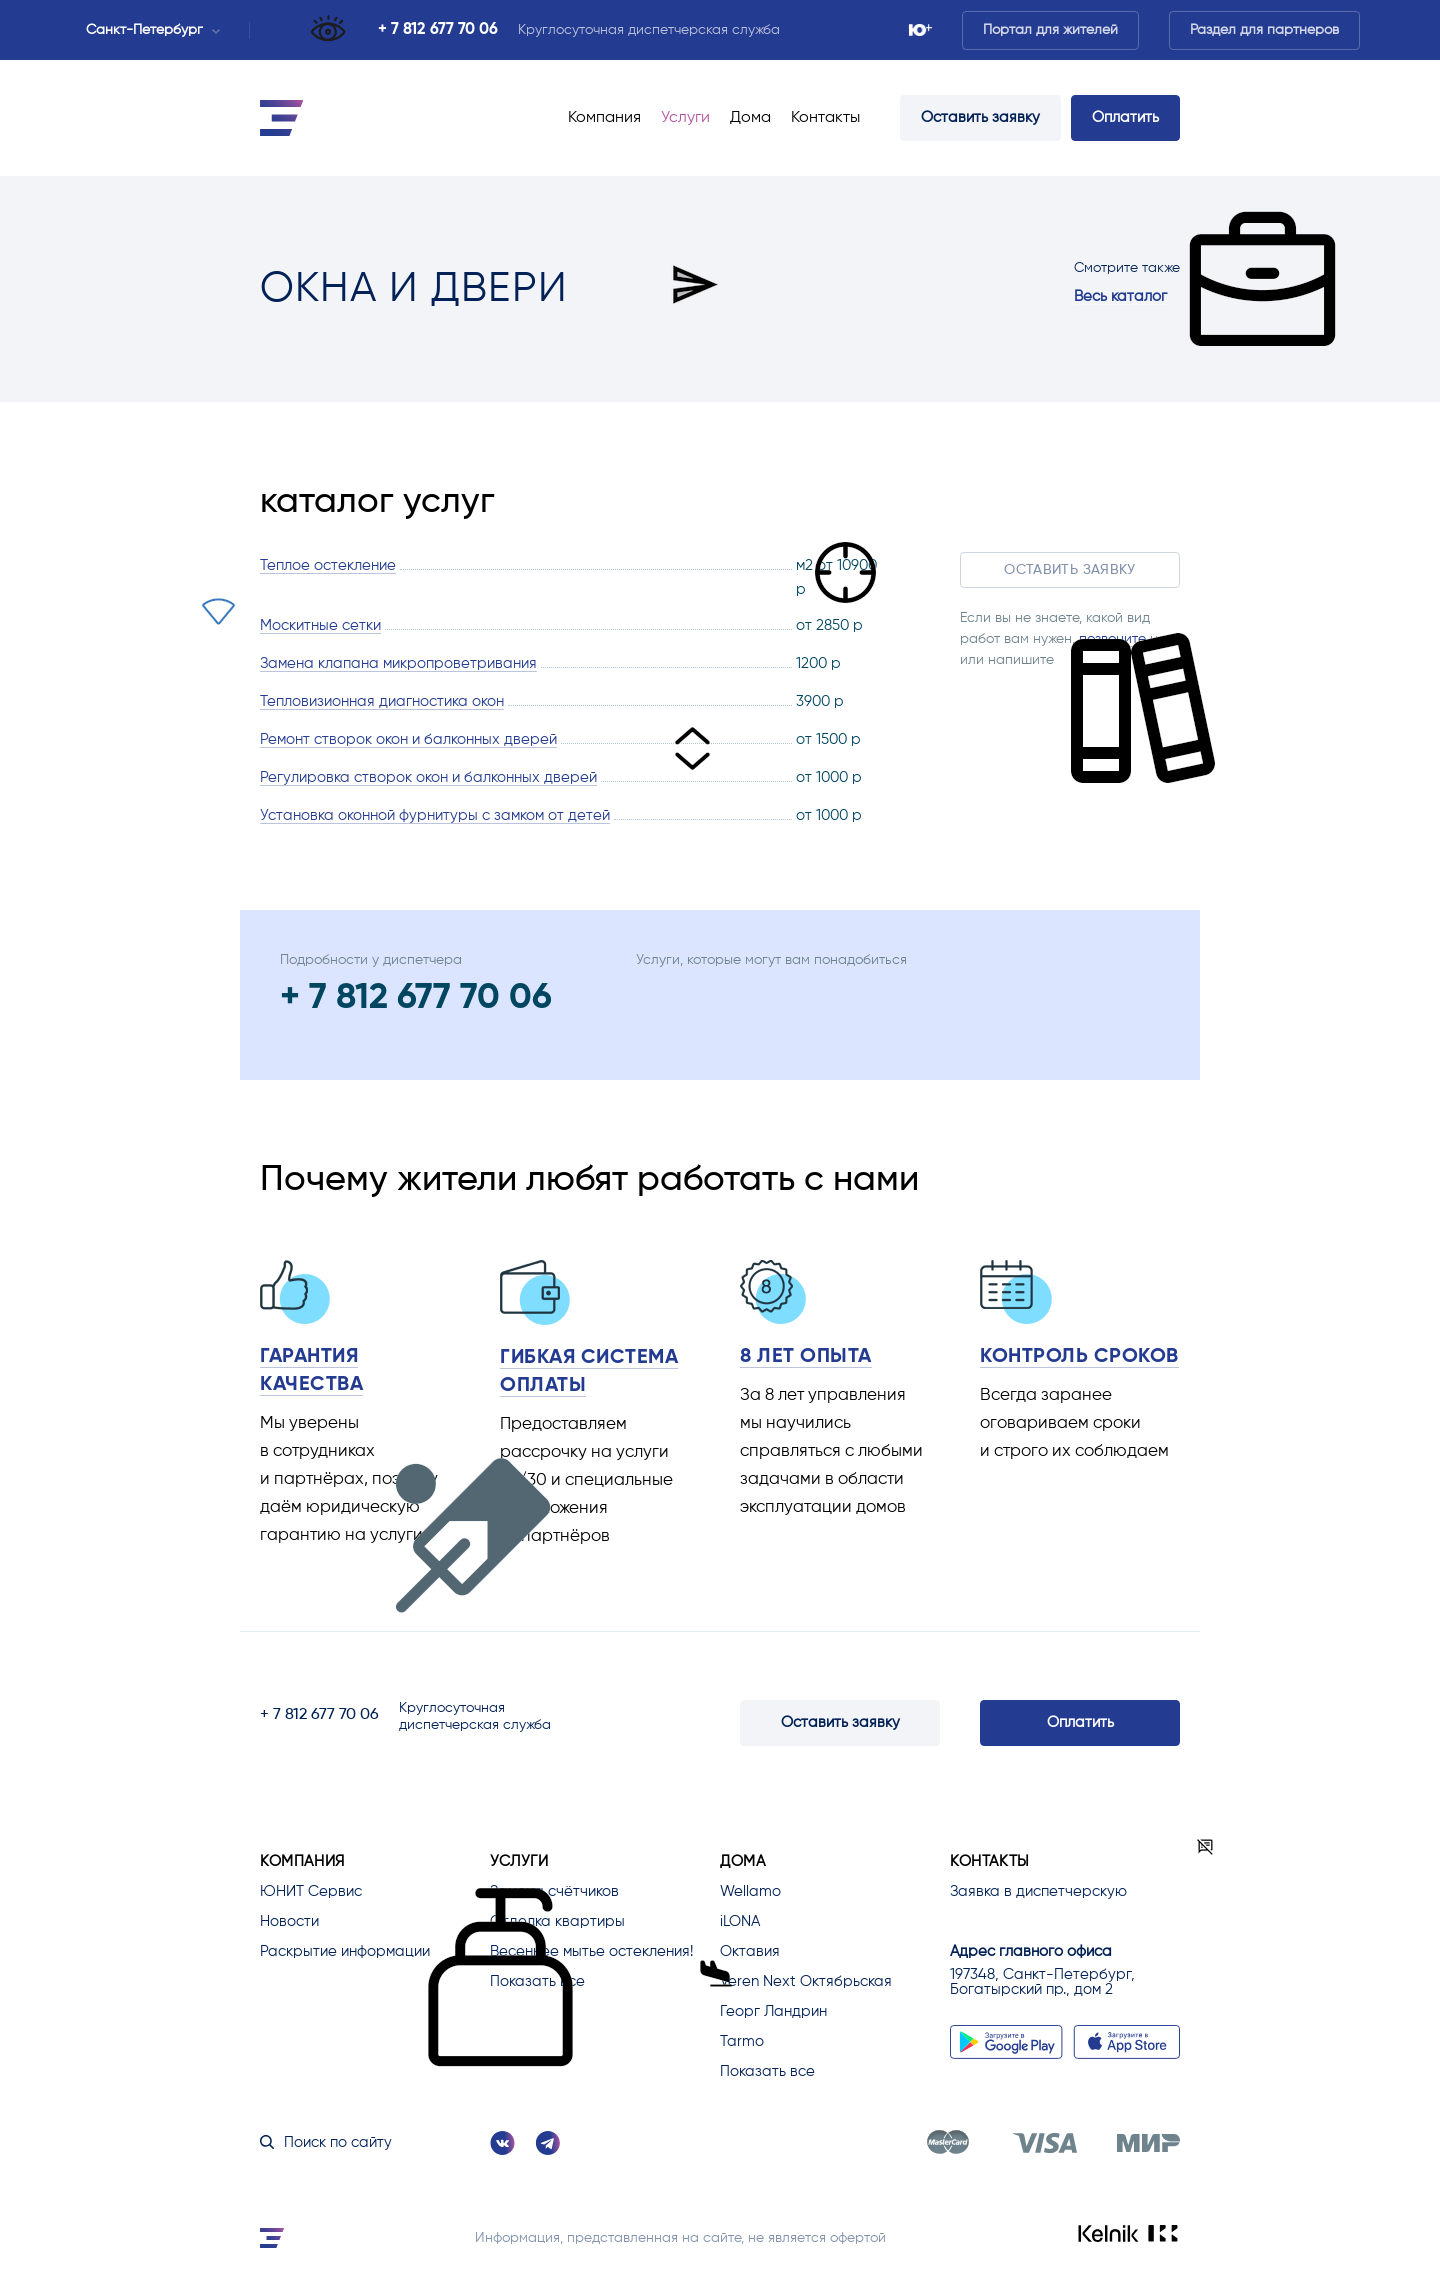 Image resolution: width=1440 pixels, height=2272 pixels. Describe the element at coordinates (218, 611) in the screenshot. I see `no wifi connection available` at that location.